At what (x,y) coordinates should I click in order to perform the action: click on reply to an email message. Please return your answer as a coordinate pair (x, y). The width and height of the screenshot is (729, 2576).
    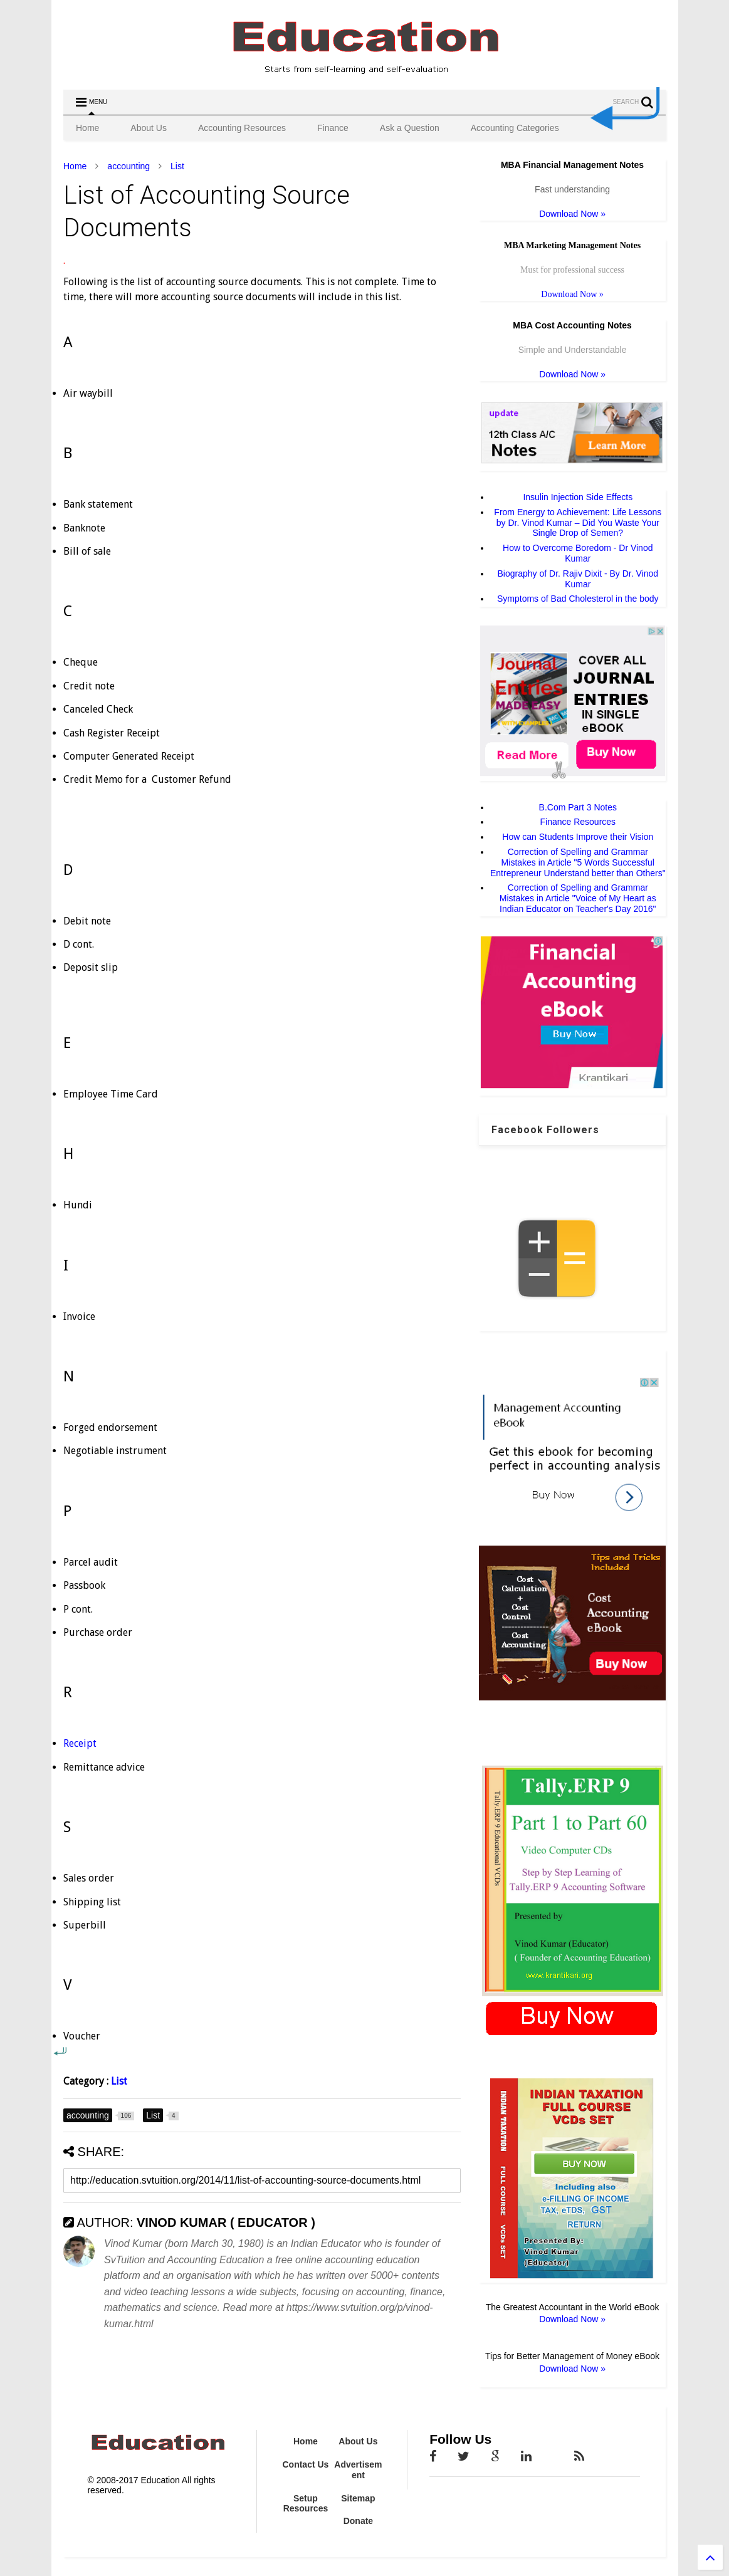
    Looking at the image, I should click on (624, 108).